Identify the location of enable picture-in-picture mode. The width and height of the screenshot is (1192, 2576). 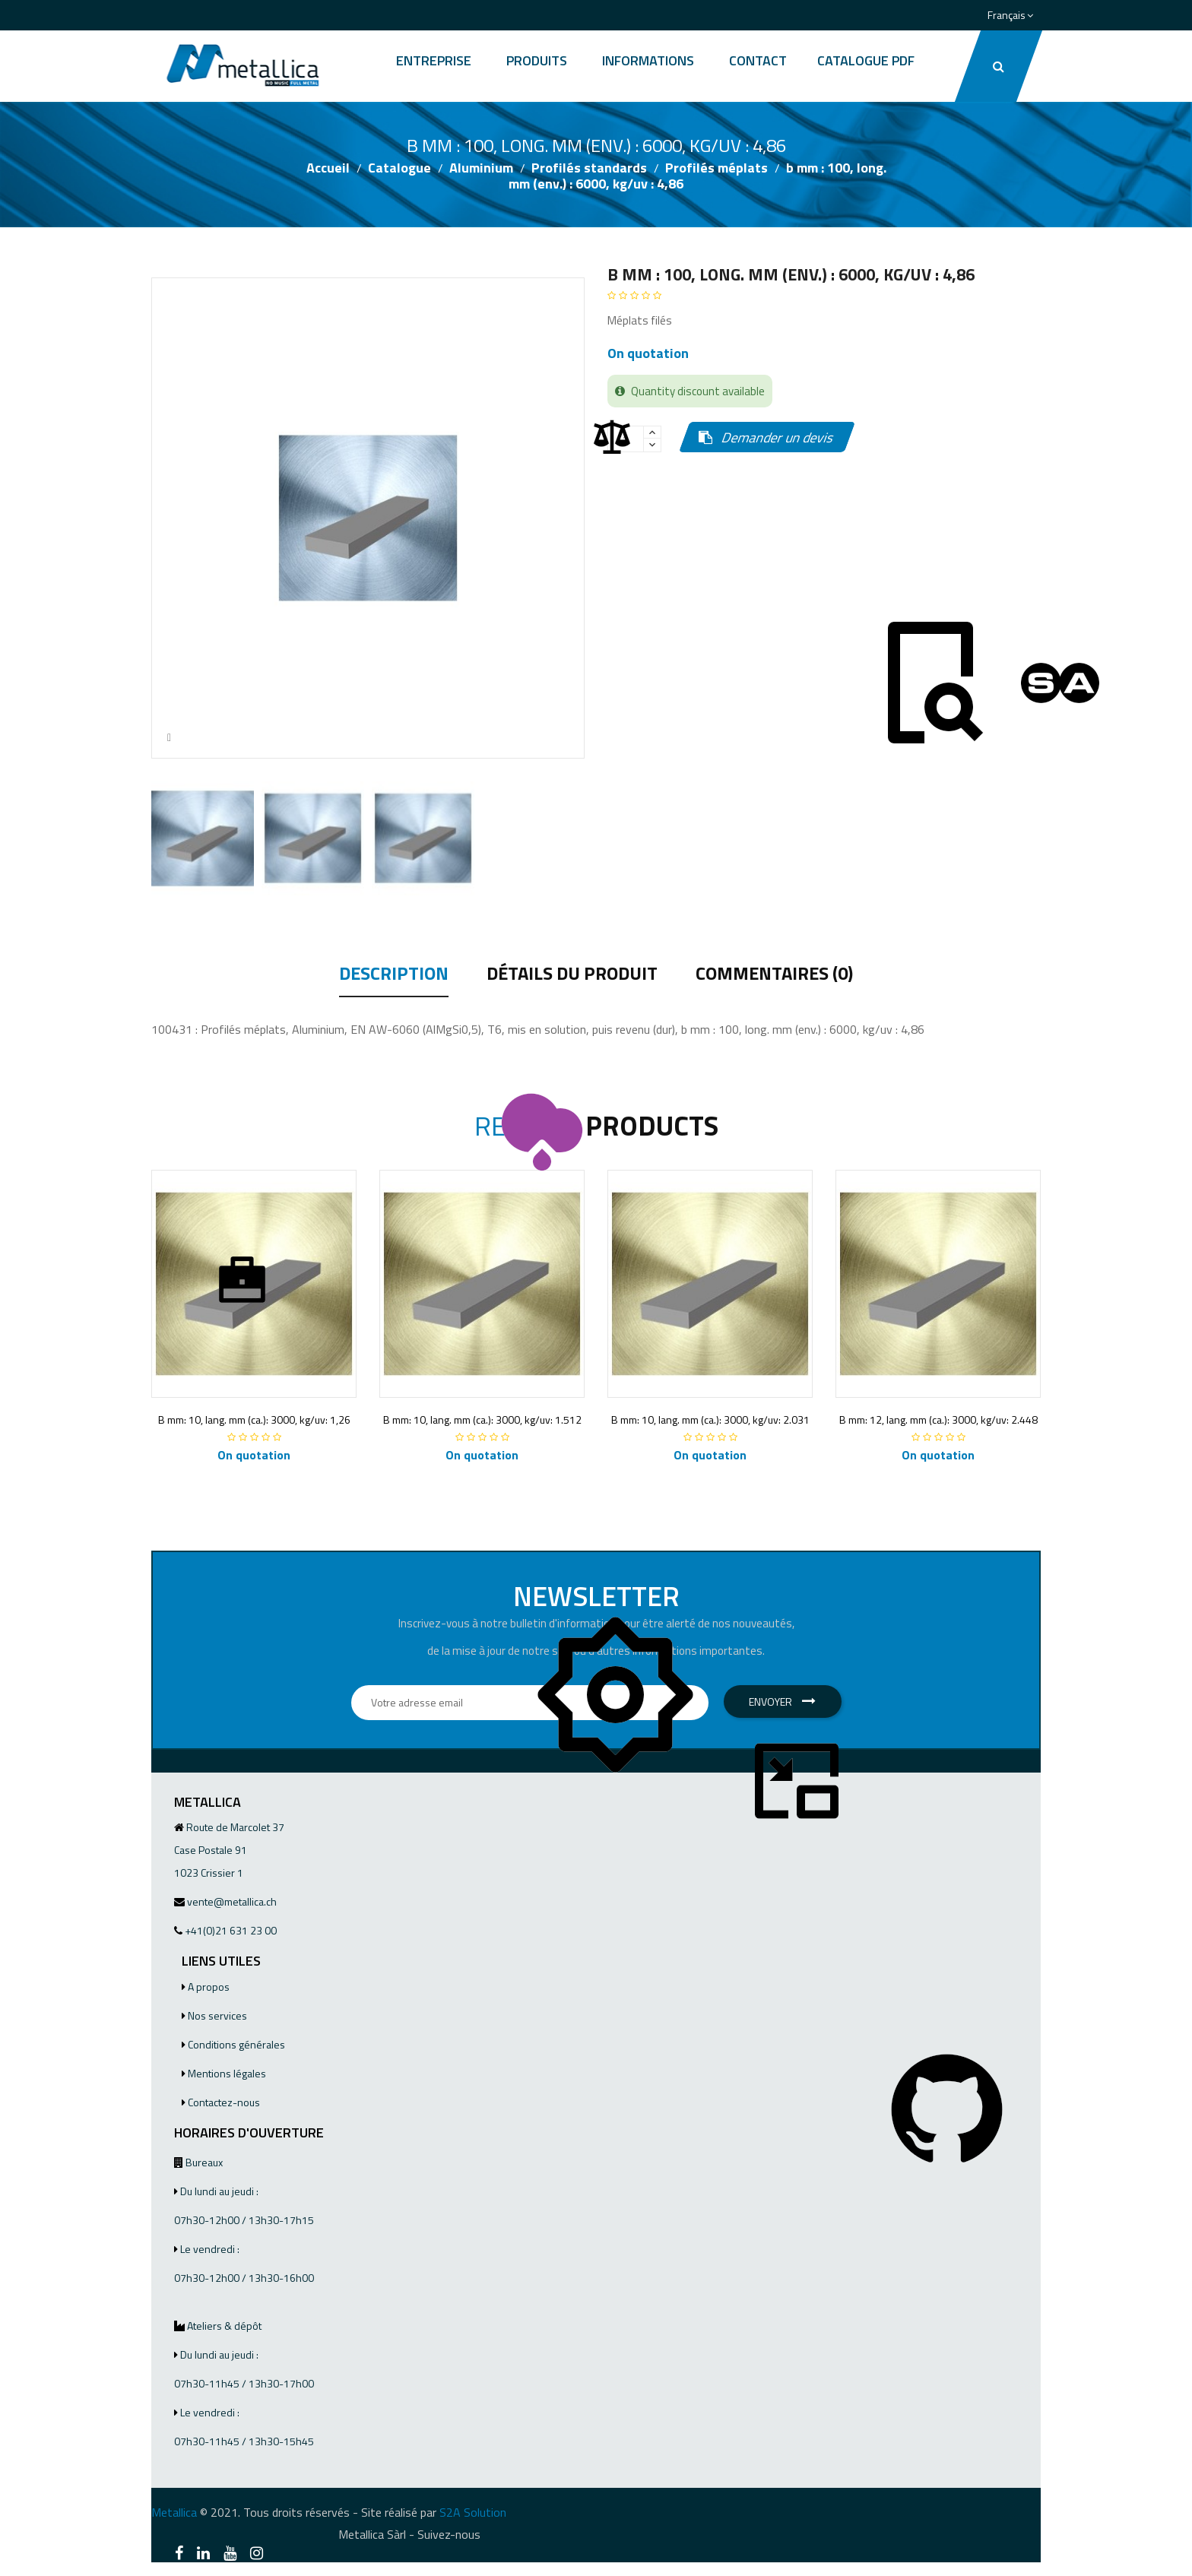
(797, 1781).